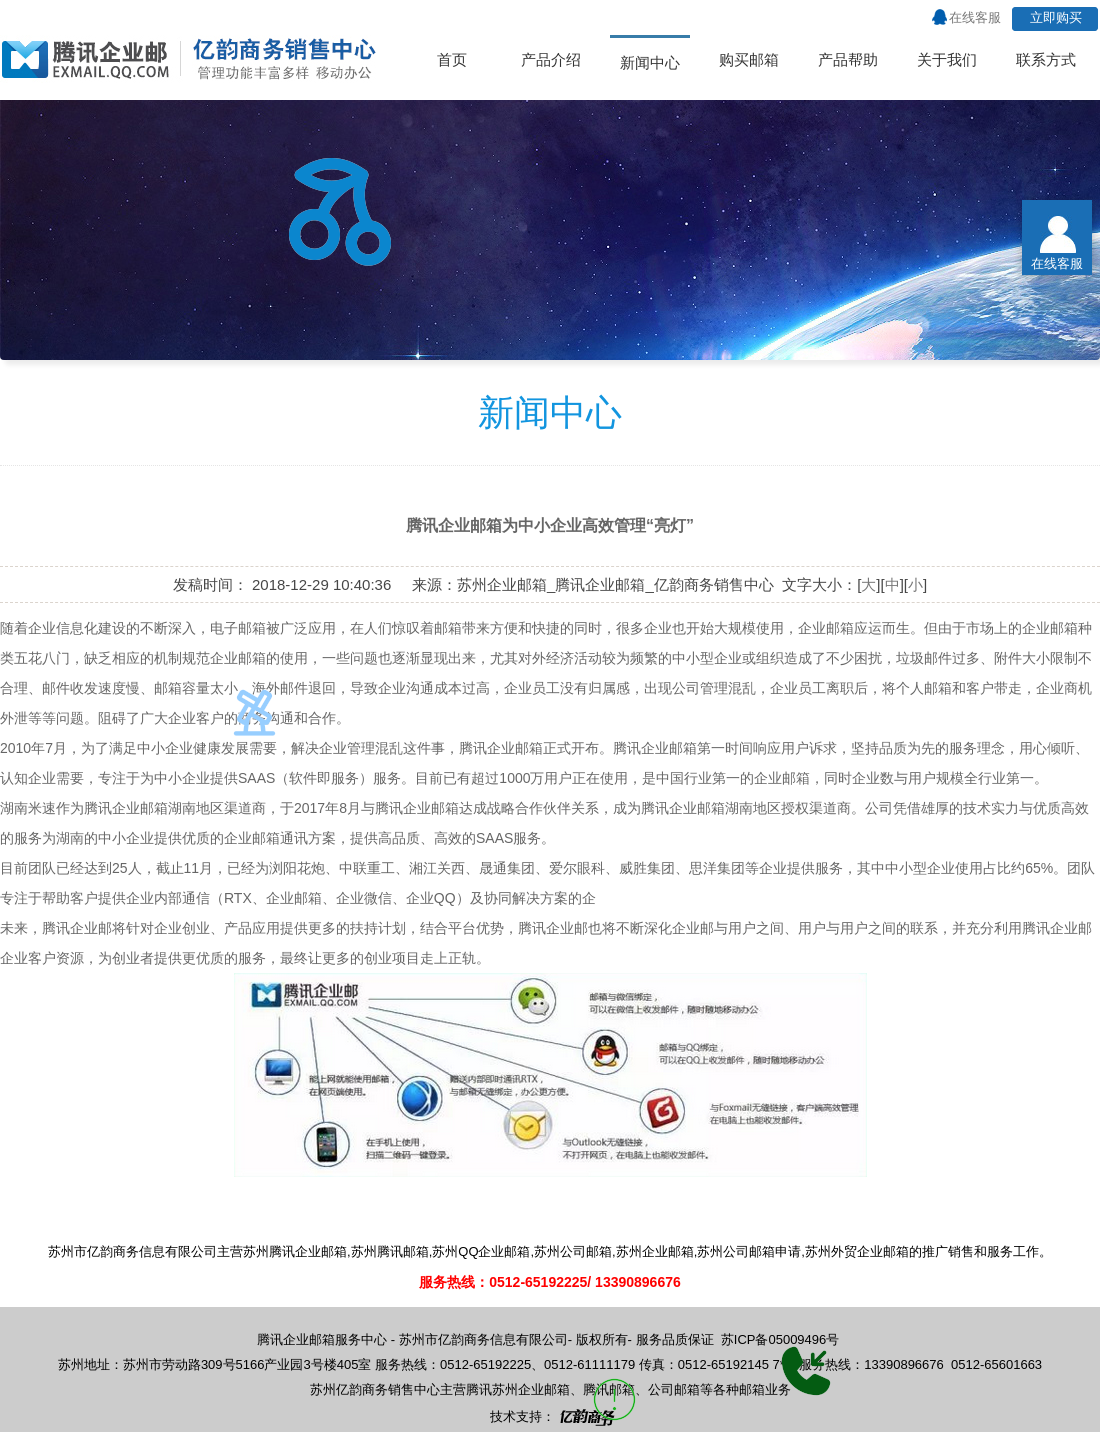  What do you see at coordinates (340, 209) in the screenshot?
I see `indicates fruit or produce category` at bounding box center [340, 209].